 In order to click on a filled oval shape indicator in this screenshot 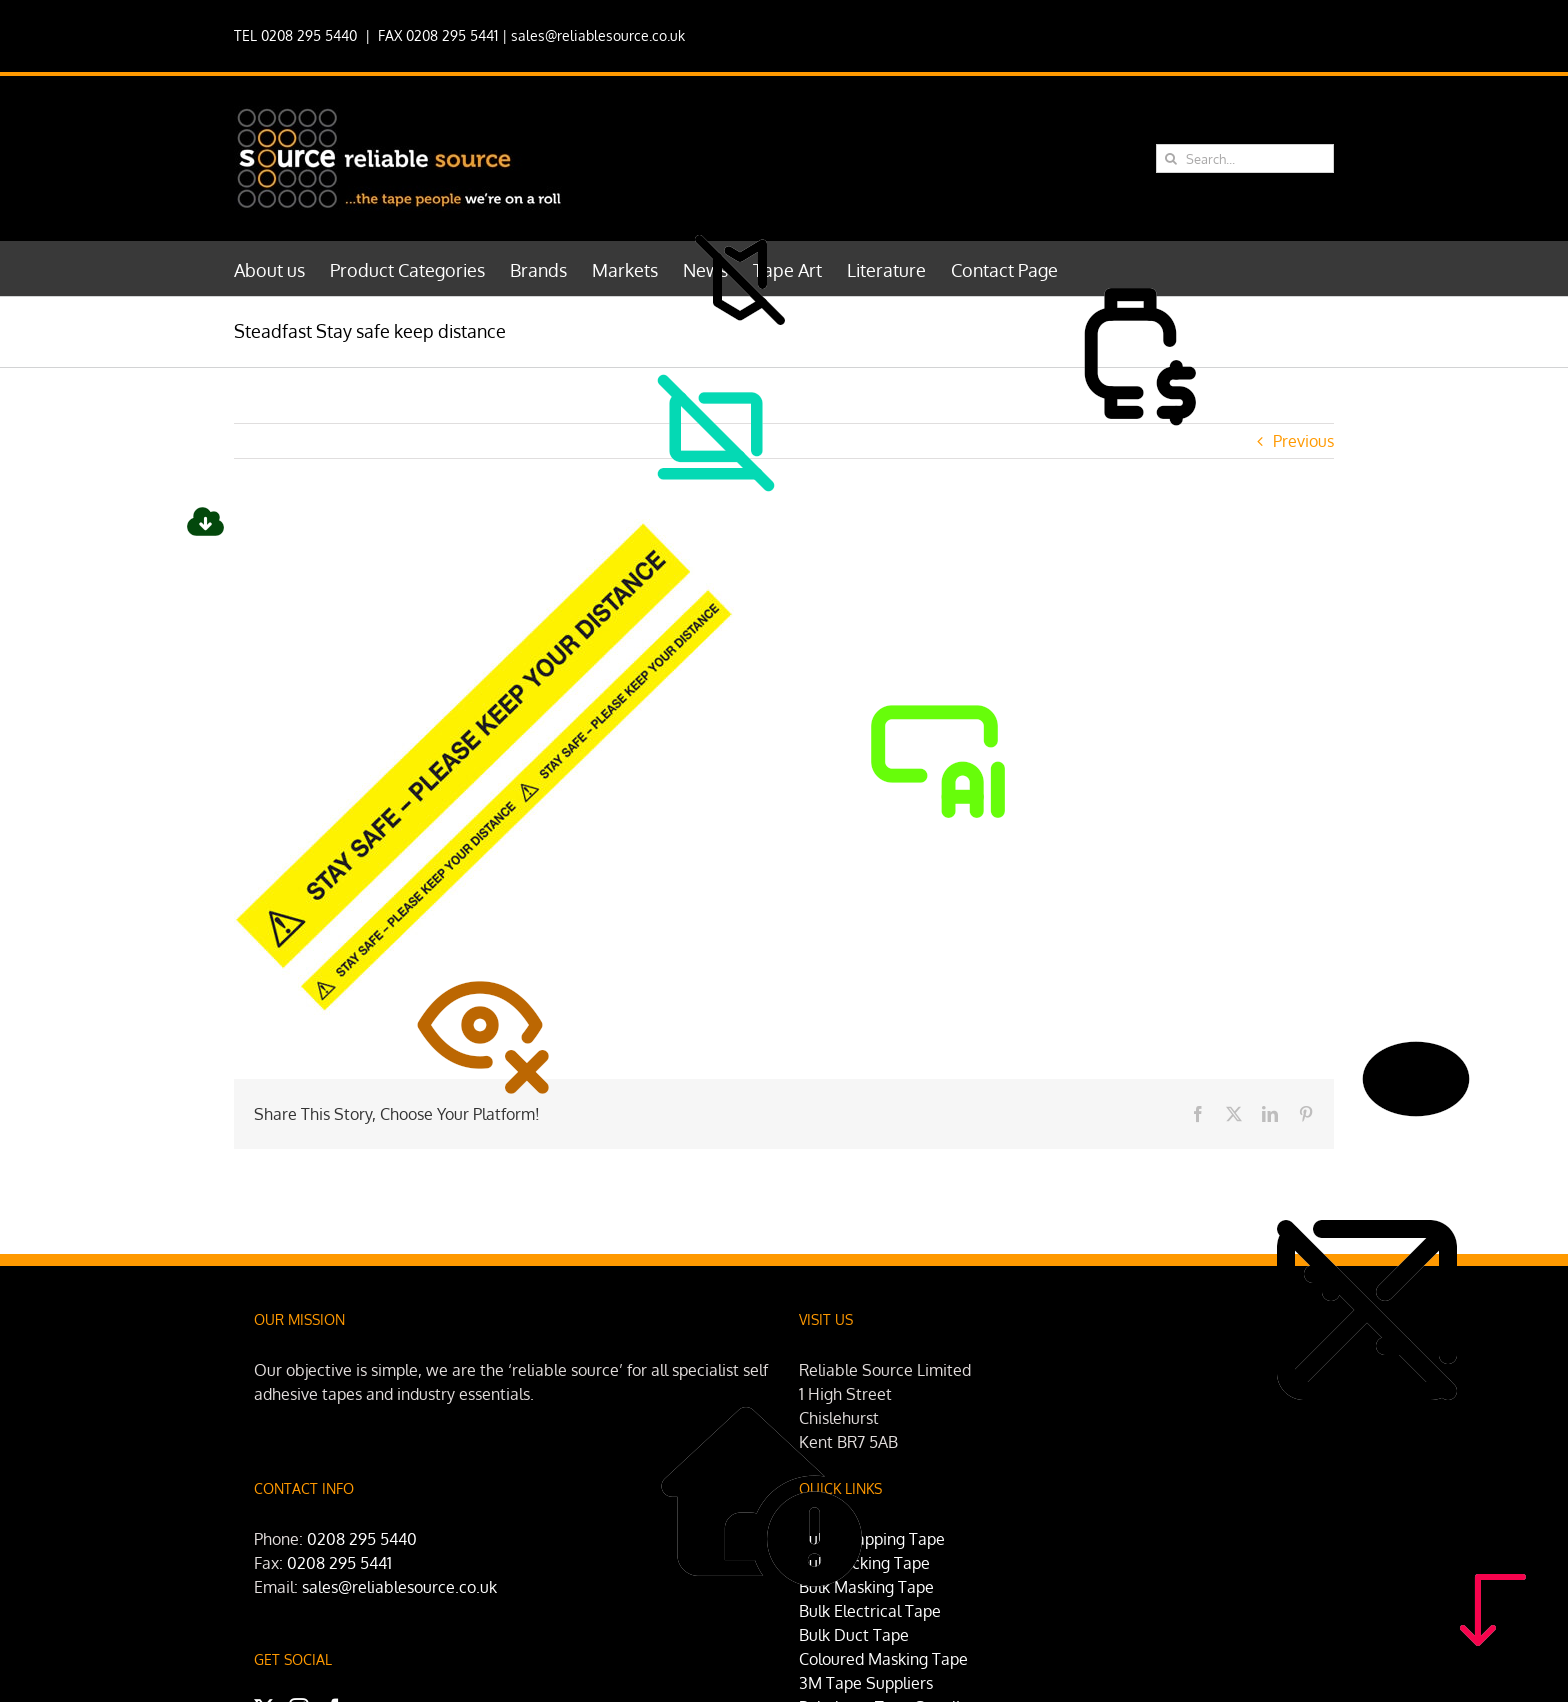, I will do `click(1416, 1079)`.